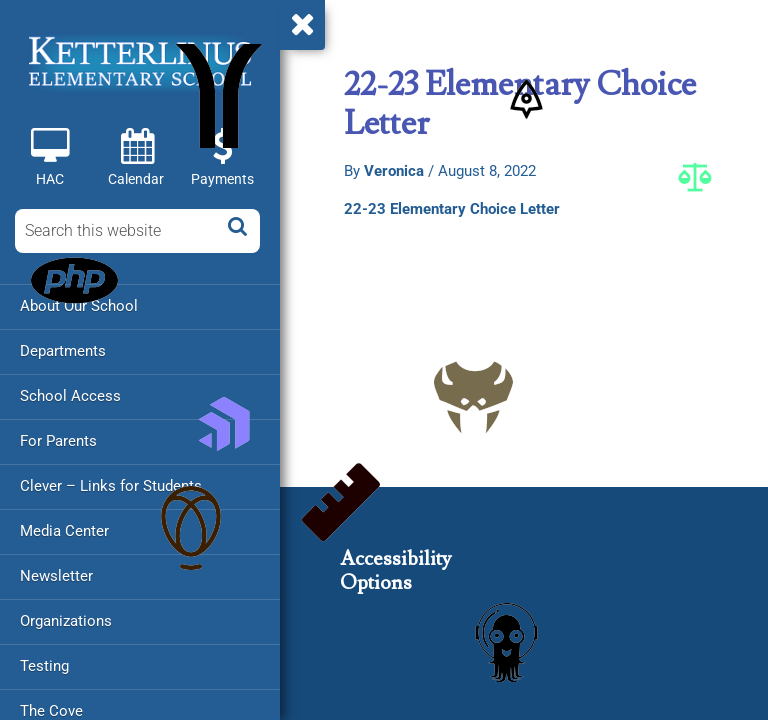 The image size is (768, 720). I want to click on progress software company logo, so click(224, 424).